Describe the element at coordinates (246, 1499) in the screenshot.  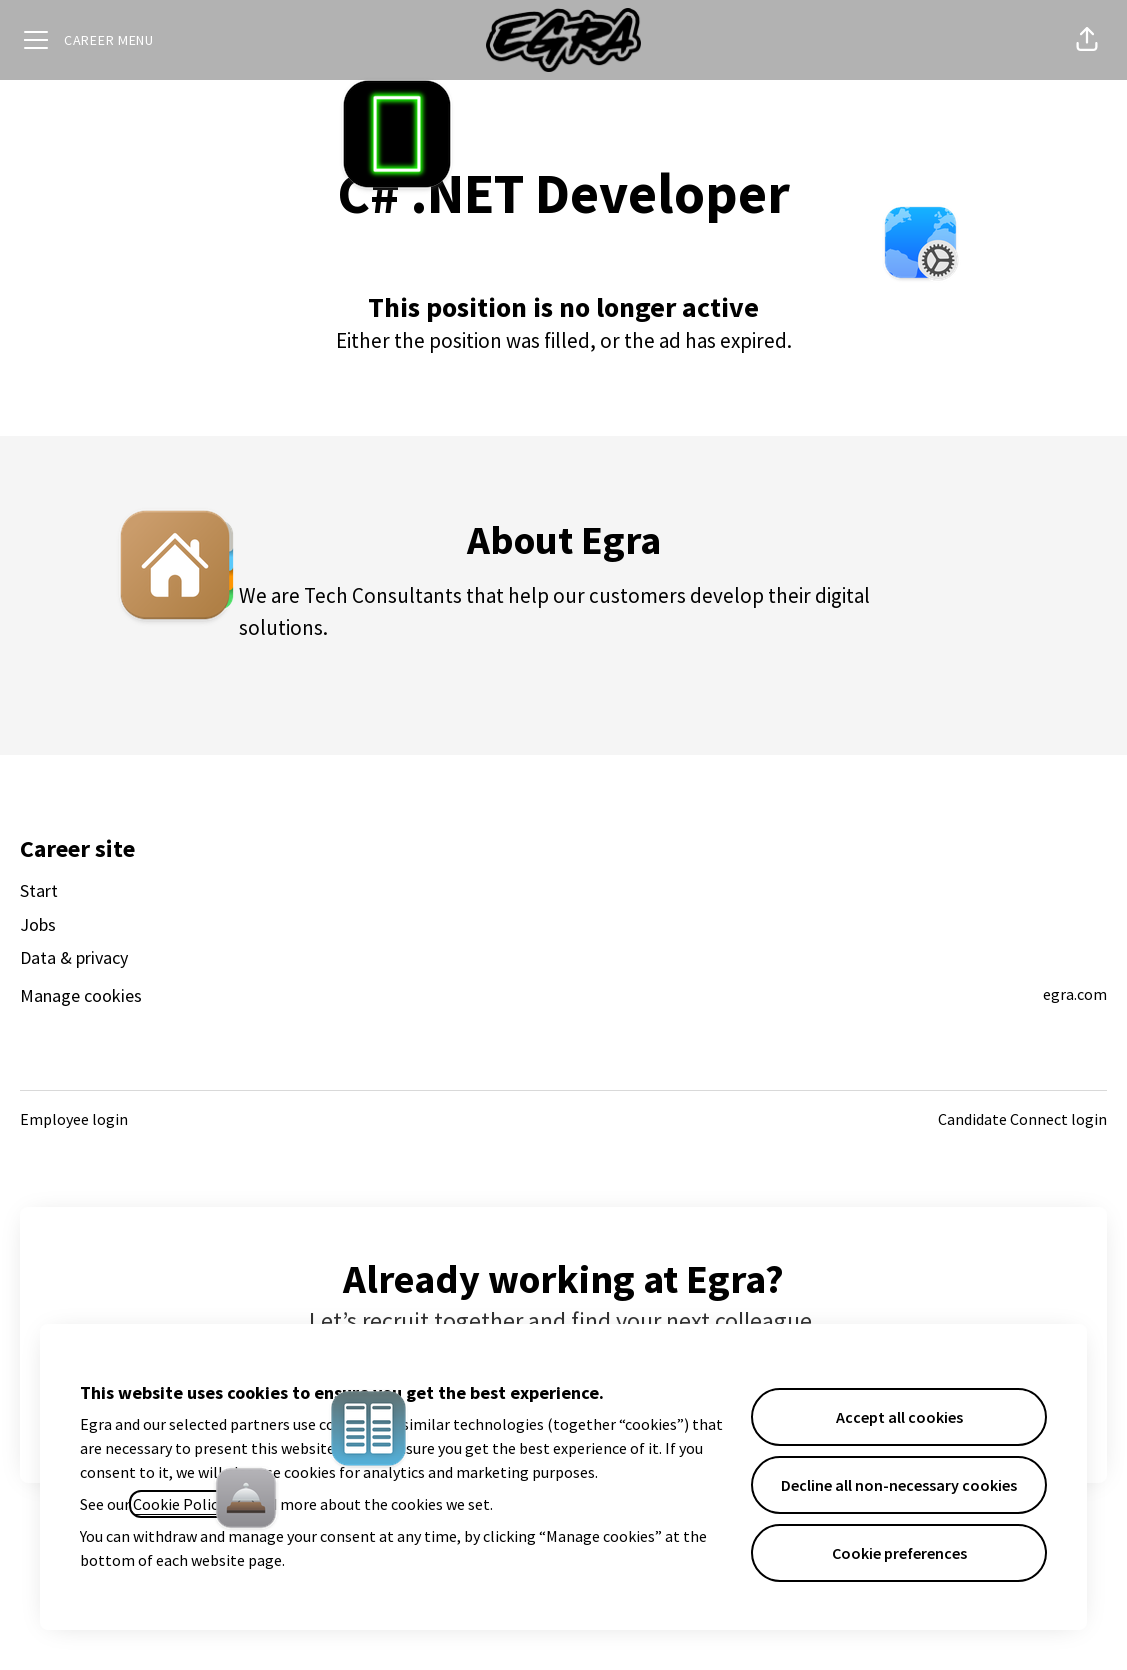
I see `access system services preferences` at that location.